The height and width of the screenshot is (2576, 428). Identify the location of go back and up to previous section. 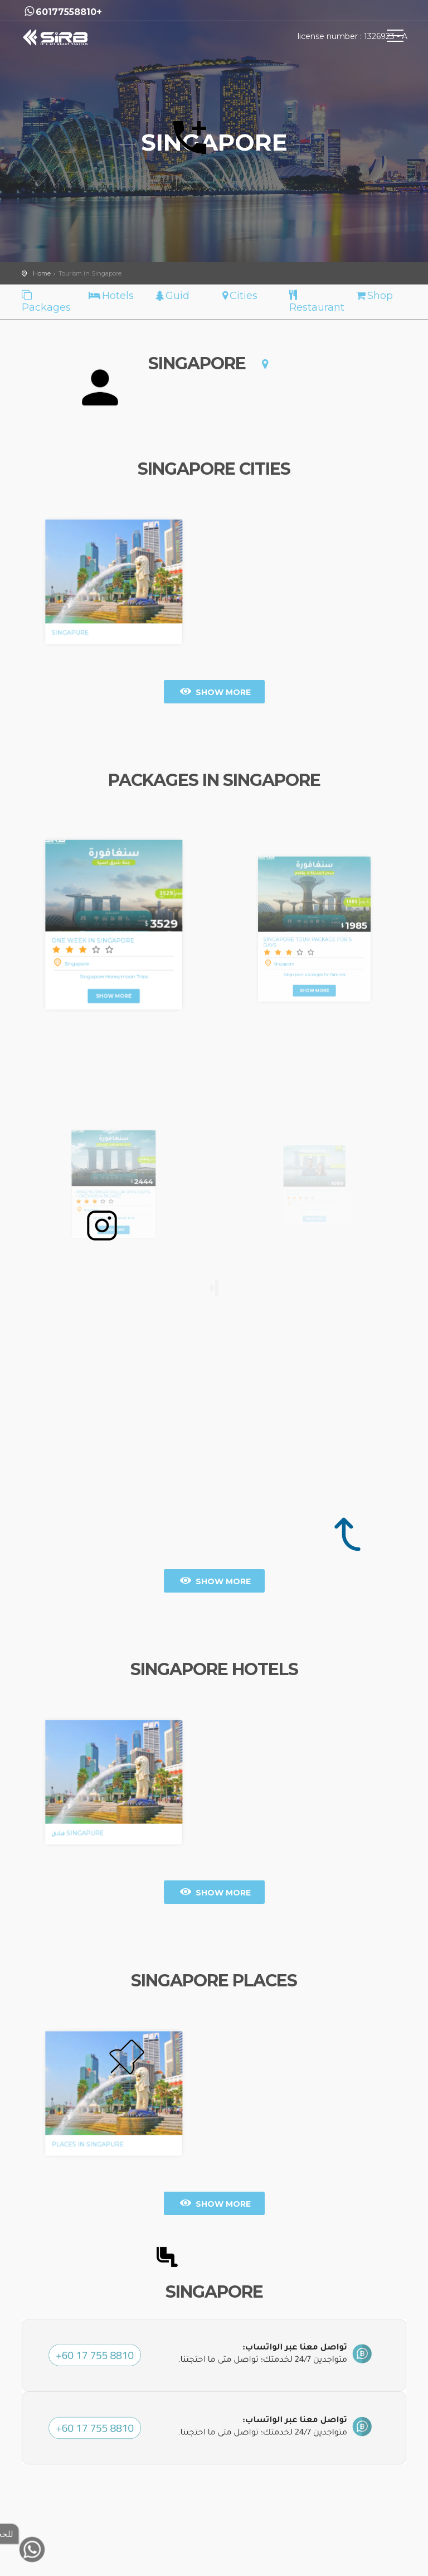
(347, 1534).